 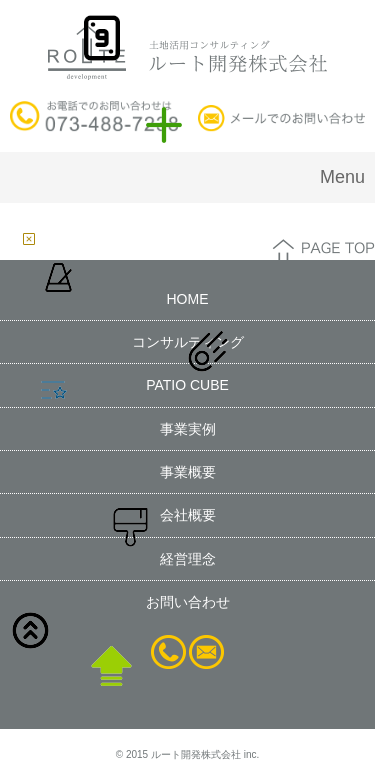 What do you see at coordinates (30, 630) in the screenshot?
I see `scroll to top of page` at bounding box center [30, 630].